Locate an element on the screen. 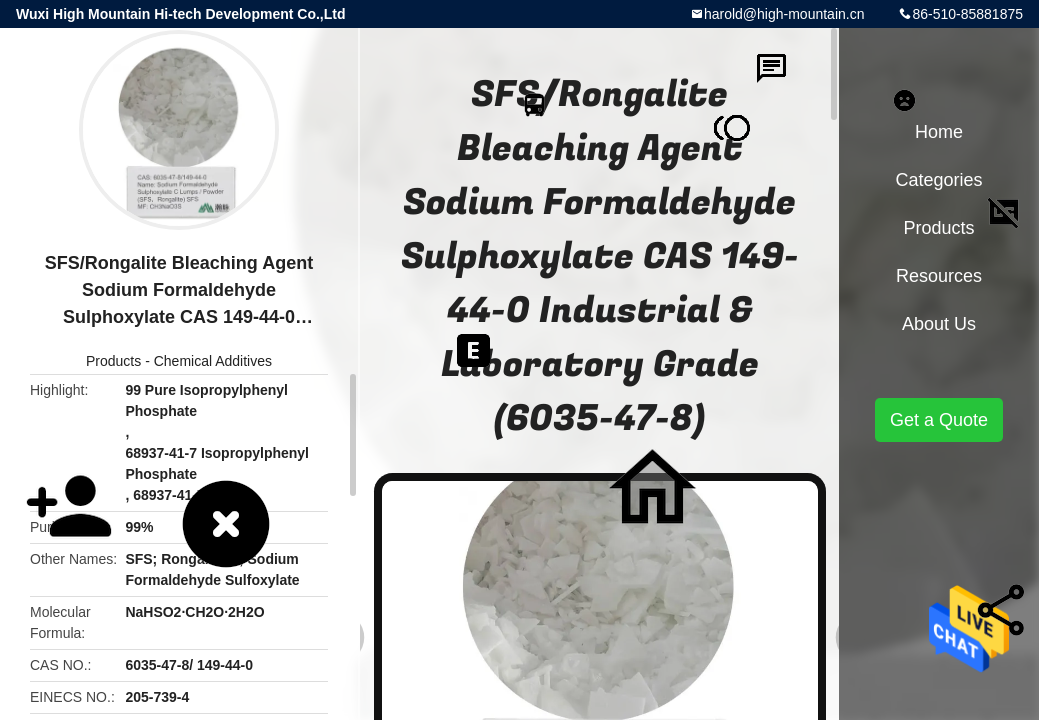 This screenshot has height=720, width=1039. view toll or payment information is located at coordinates (732, 128).